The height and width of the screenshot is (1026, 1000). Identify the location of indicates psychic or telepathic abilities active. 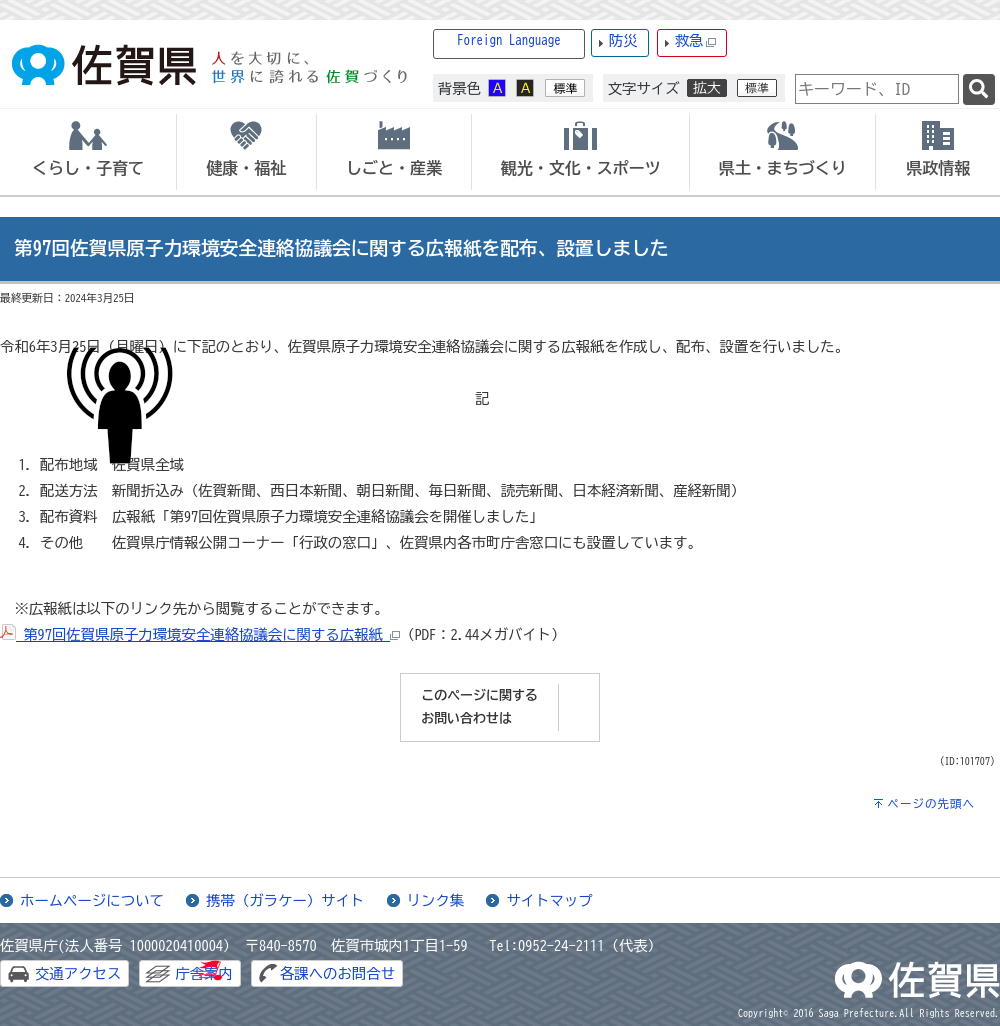
(120, 405).